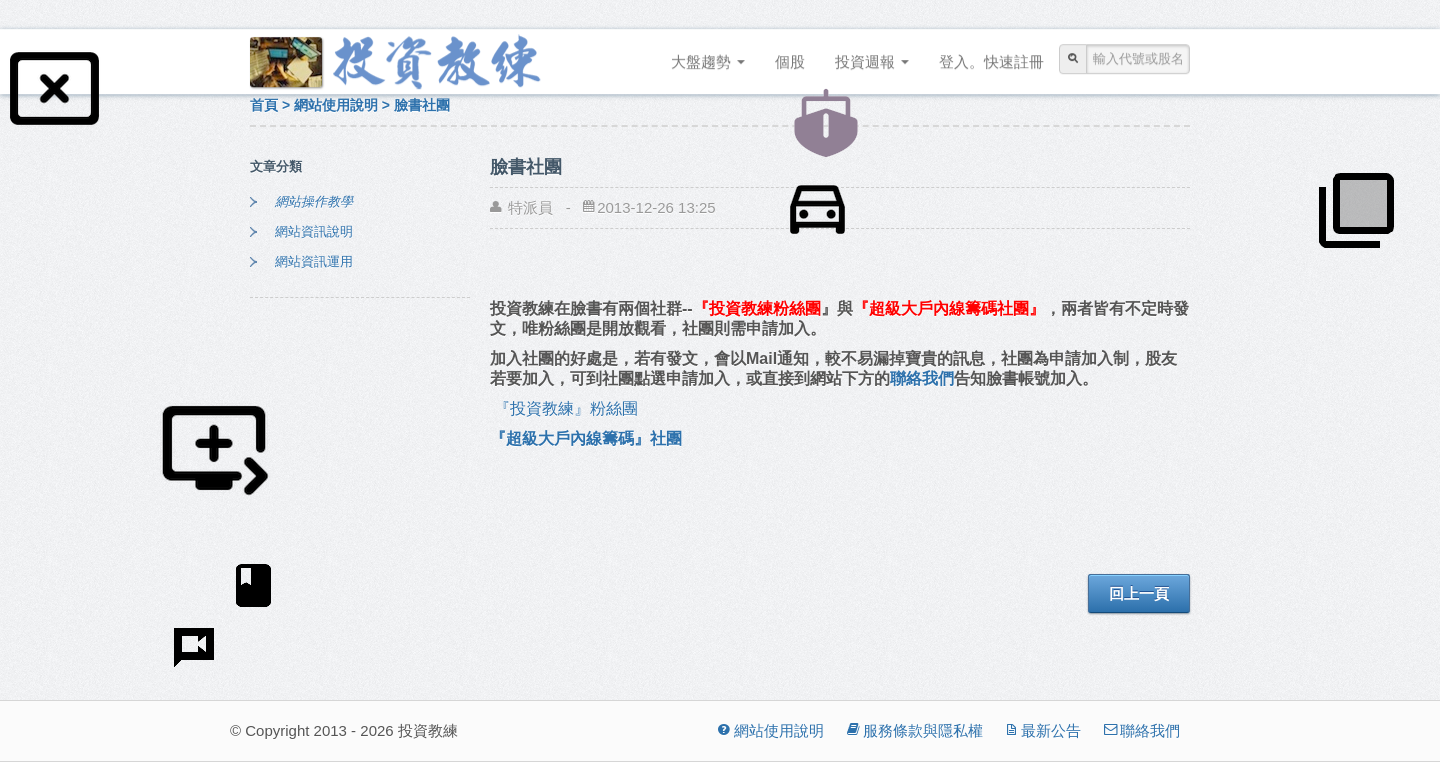 The width and height of the screenshot is (1440, 762). Describe the element at coordinates (214, 448) in the screenshot. I see `add current item to play next in queue` at that location.